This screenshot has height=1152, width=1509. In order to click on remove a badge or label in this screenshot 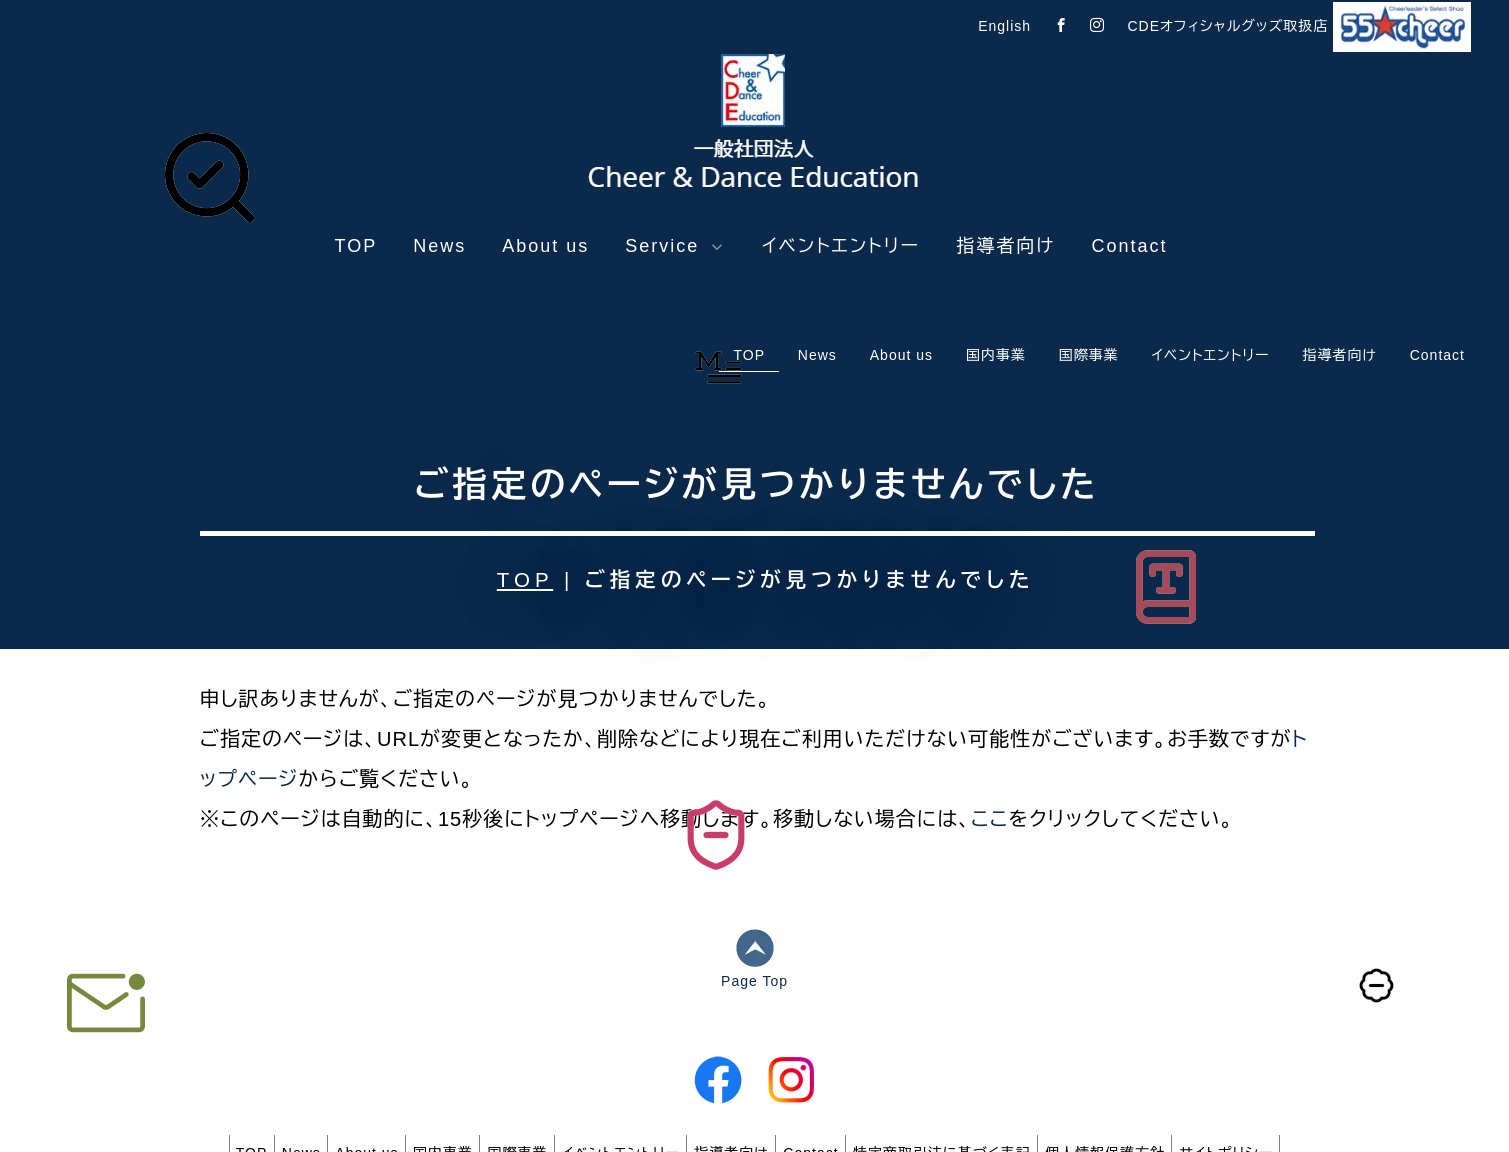, I will do `click(1376, 985)`.